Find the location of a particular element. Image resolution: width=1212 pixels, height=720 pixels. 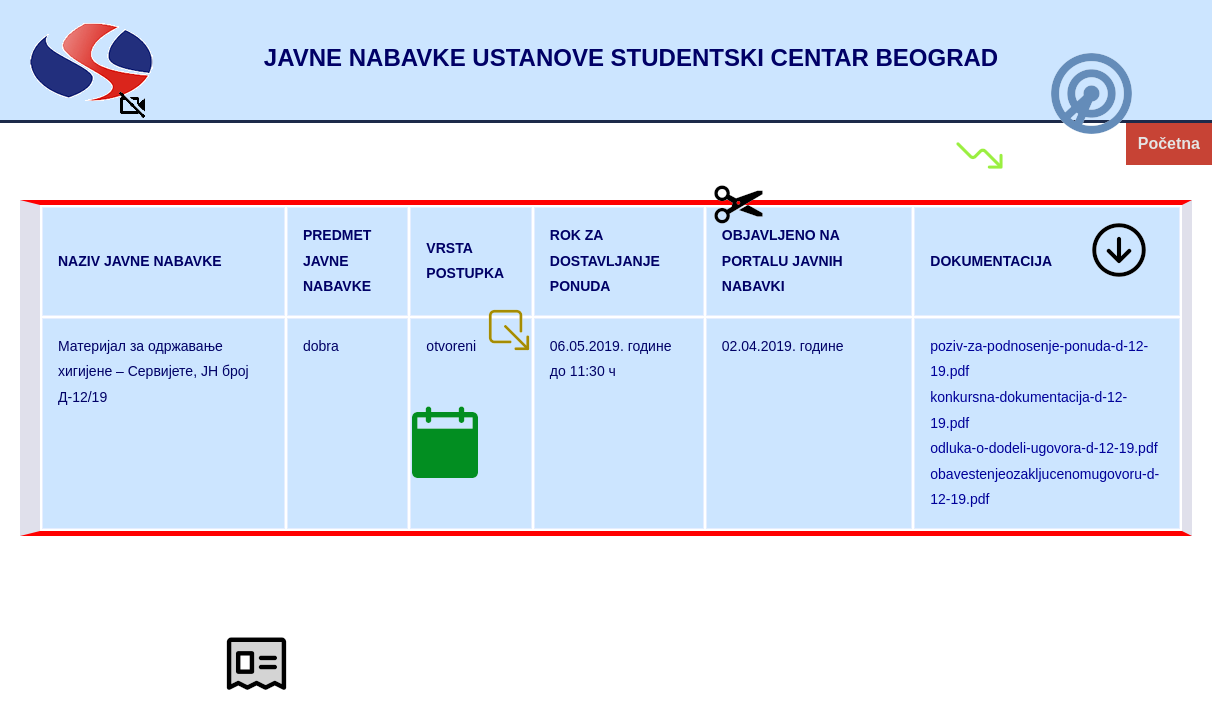

view calendar or schedule is located at coordinates (445, 445).